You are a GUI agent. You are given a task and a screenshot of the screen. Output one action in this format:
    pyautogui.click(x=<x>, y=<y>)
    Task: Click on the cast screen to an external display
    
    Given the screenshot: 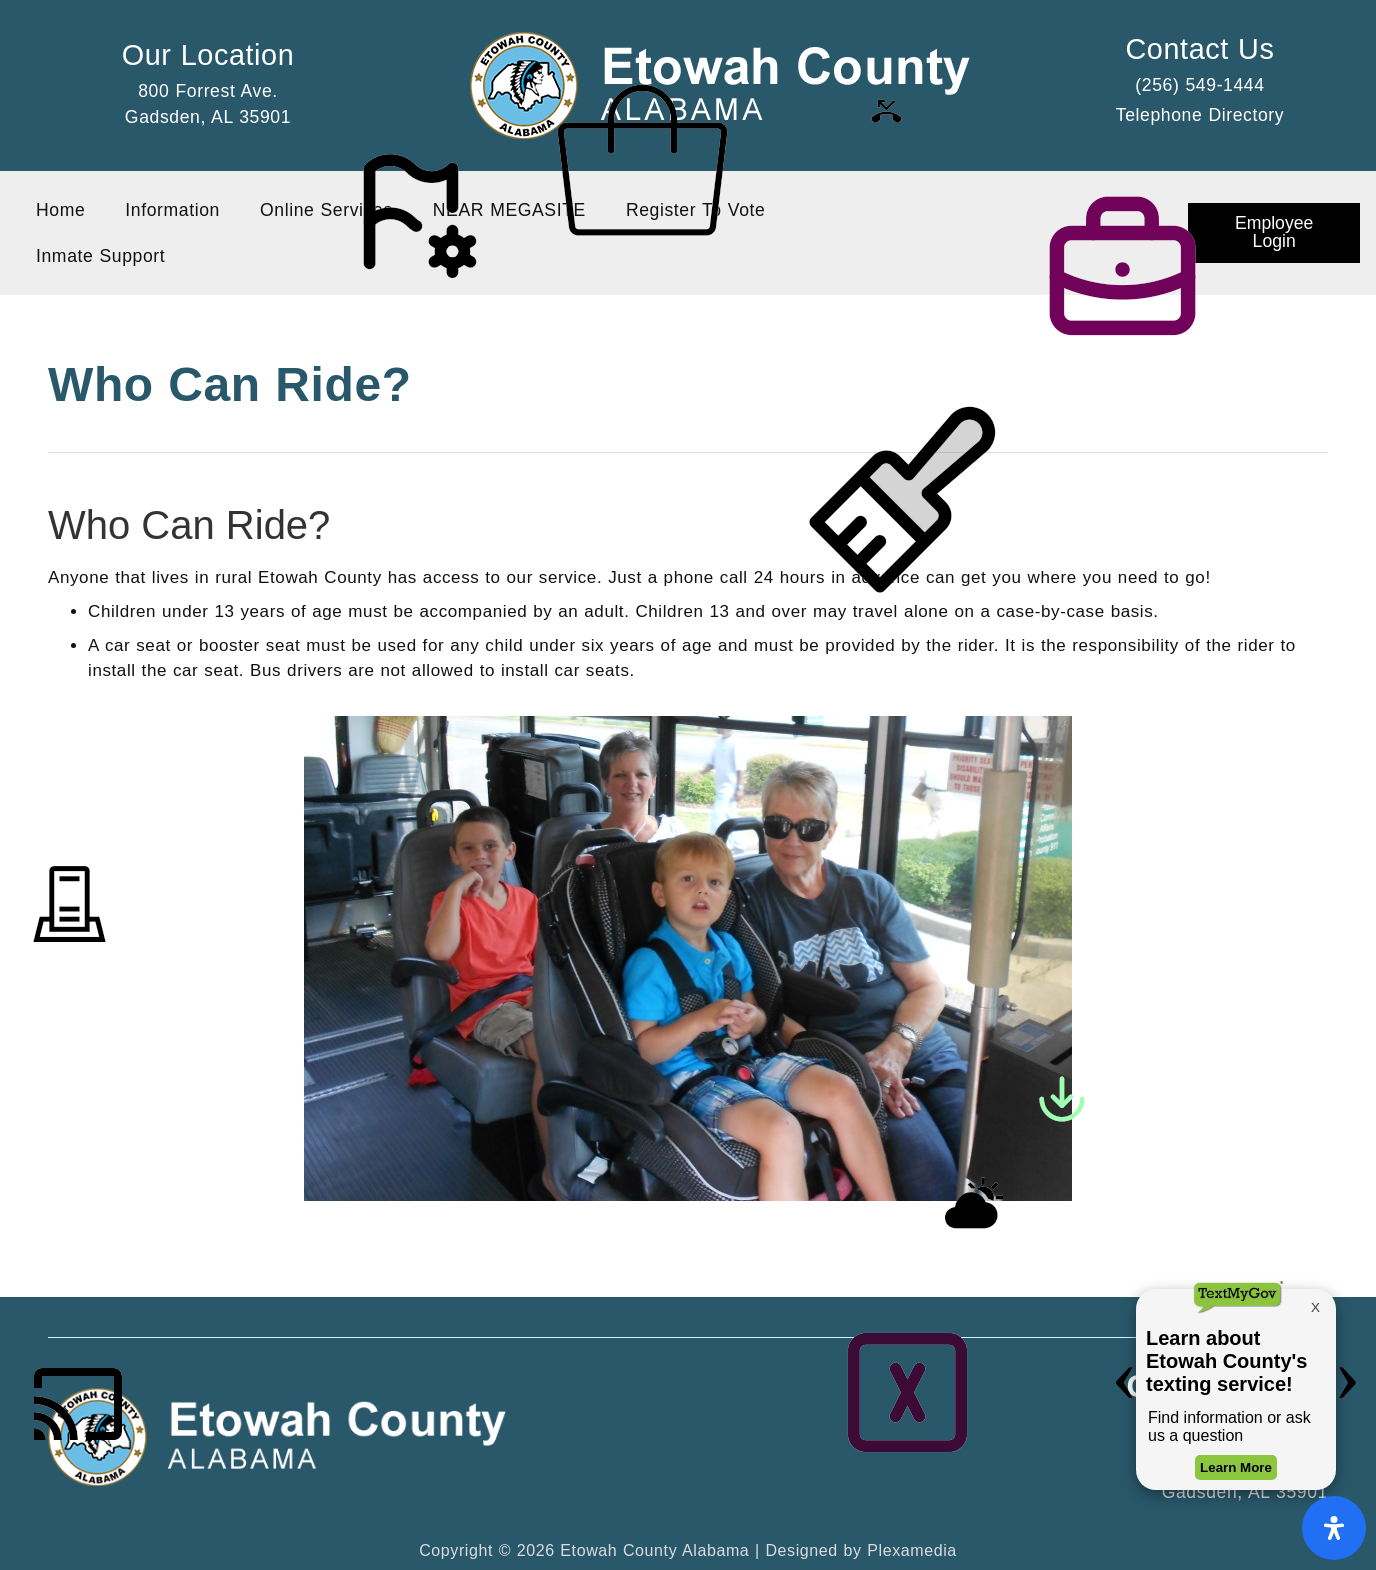 What is the action you would take?
    pyautogui.click(x=78, y=1404)
    